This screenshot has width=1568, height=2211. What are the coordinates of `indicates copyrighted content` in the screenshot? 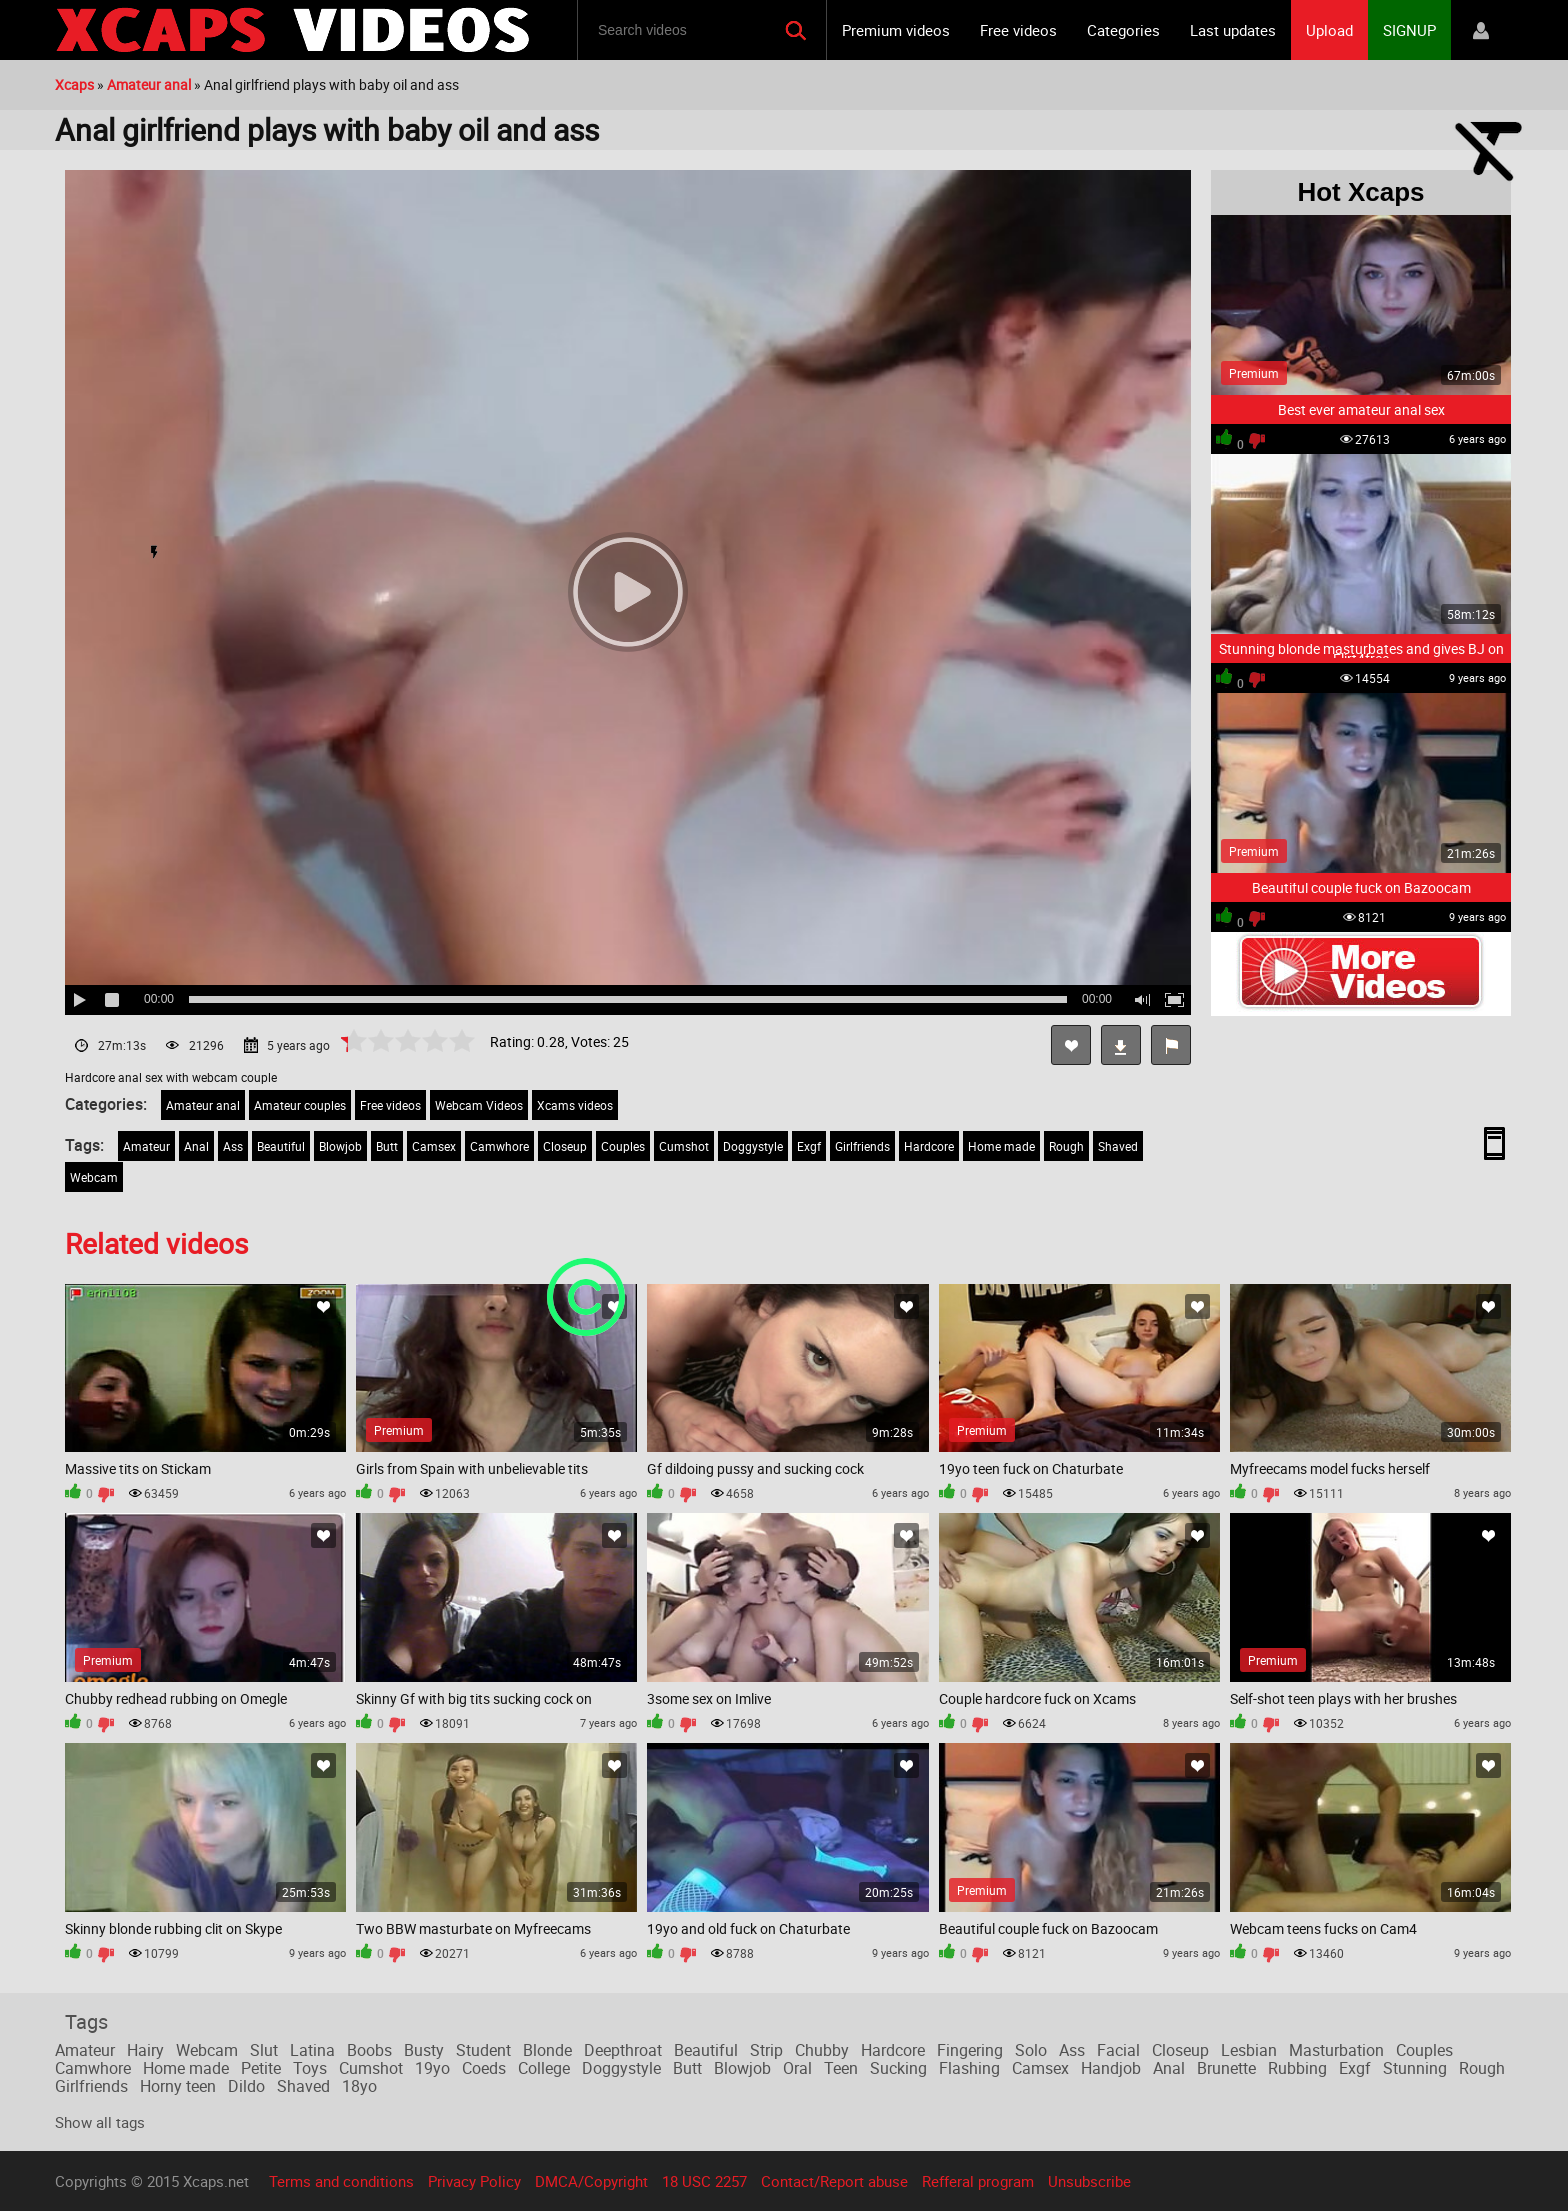 It's located at (586, 1297).